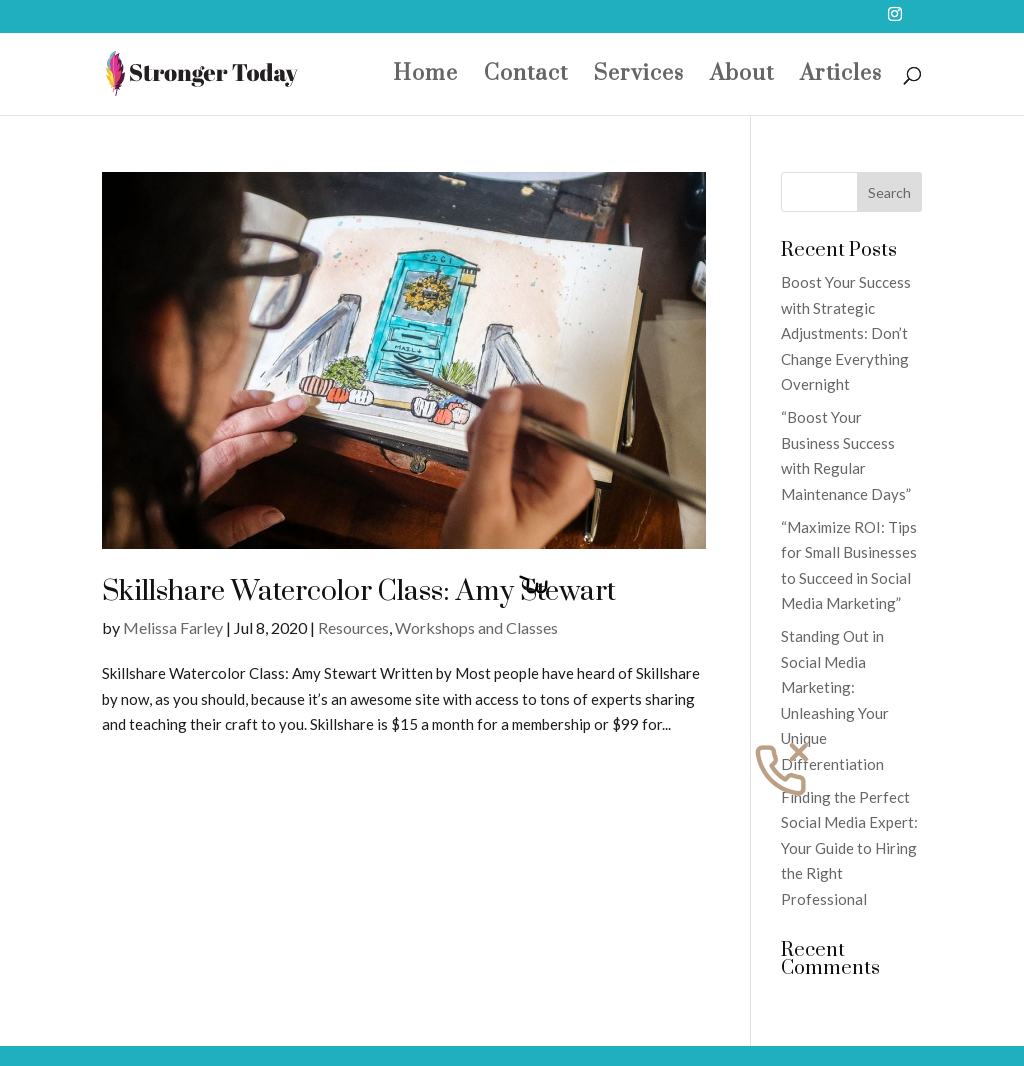  Describe the element at coordinates (533, 584) in the screenshot. I see `open the Wish shopping app` at that location.